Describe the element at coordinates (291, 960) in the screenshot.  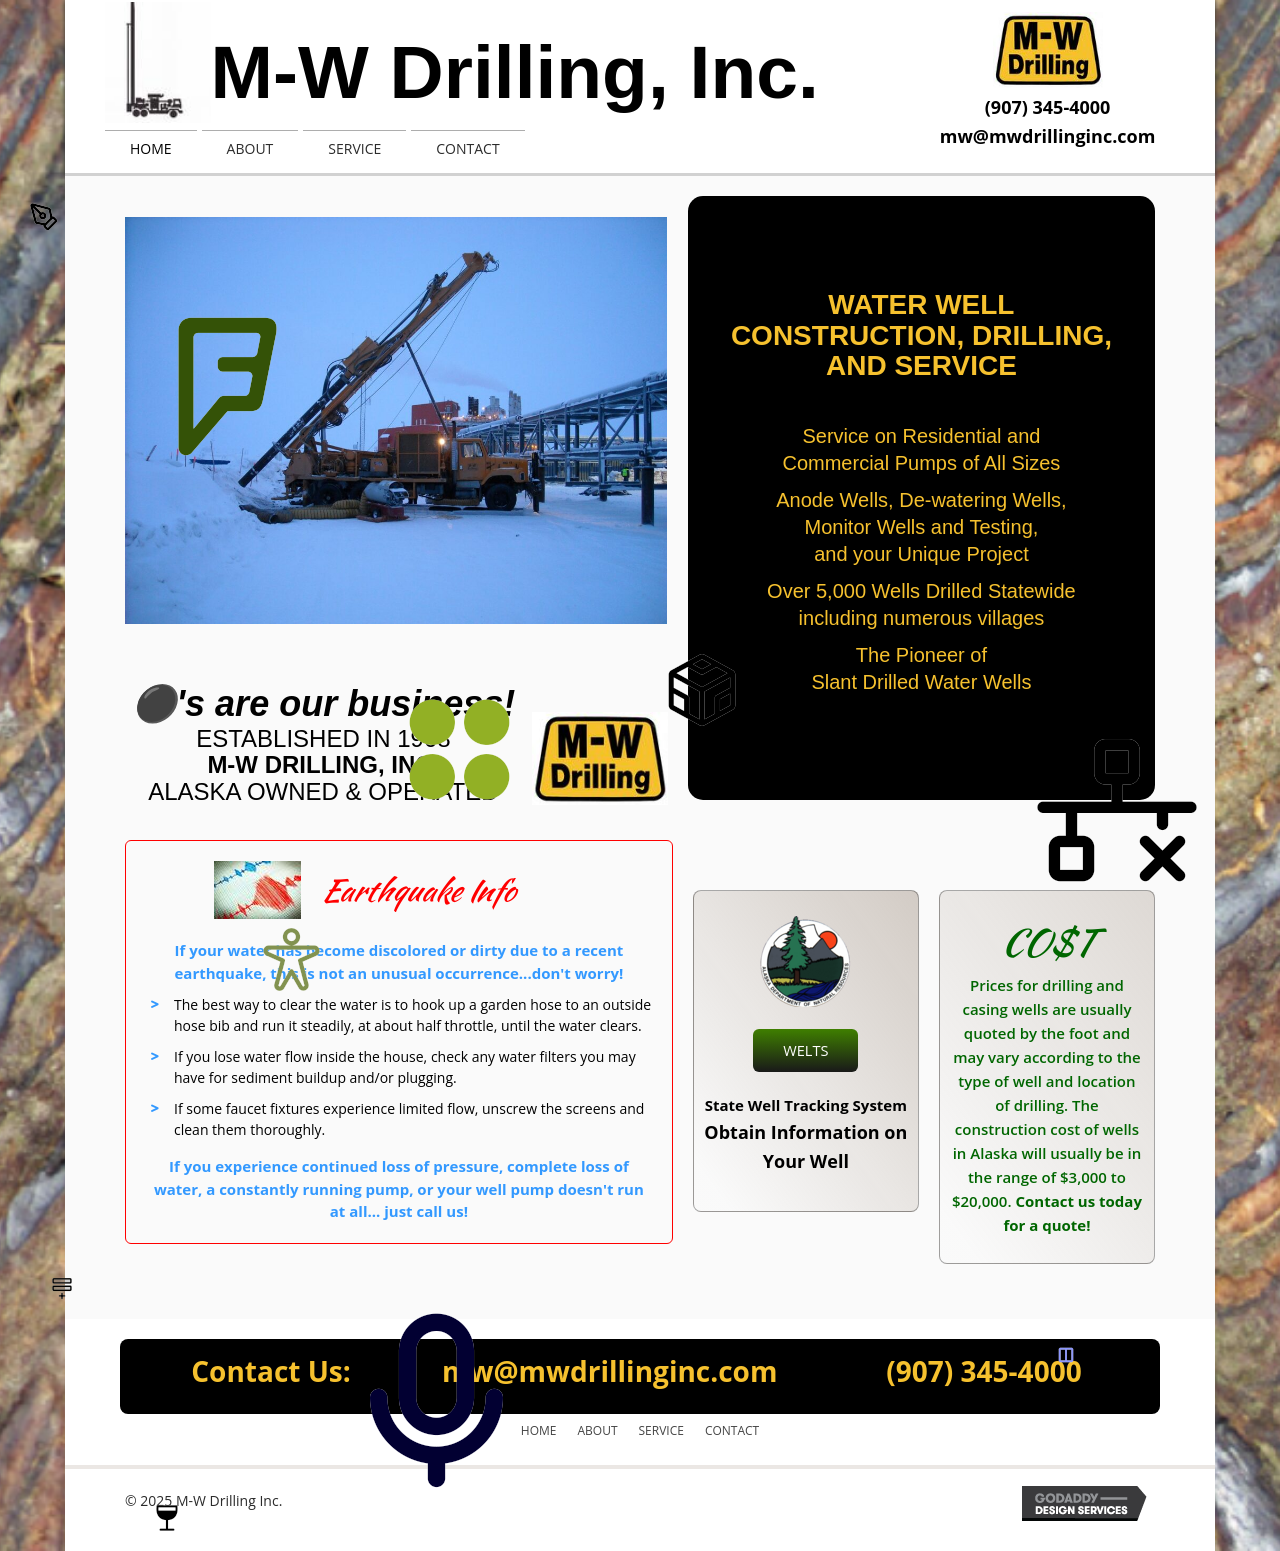
I see `accessibility settings or features` at that location.